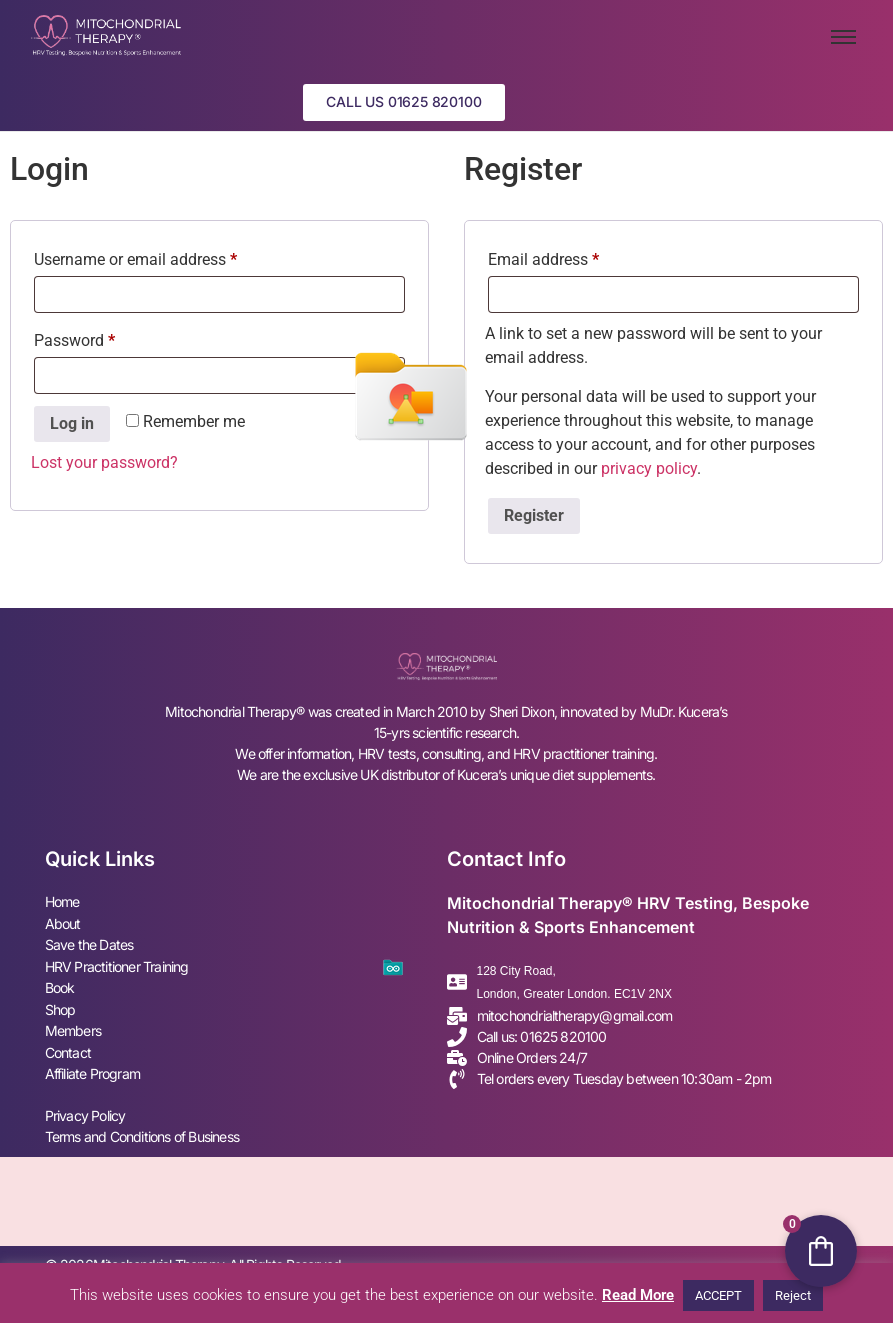 The height and width of the screenshot is (1323, 893). Describe the element at coordinates (410, 399) in the screenshot. I see `open folder containing LibreOffice Draw files` at that location.